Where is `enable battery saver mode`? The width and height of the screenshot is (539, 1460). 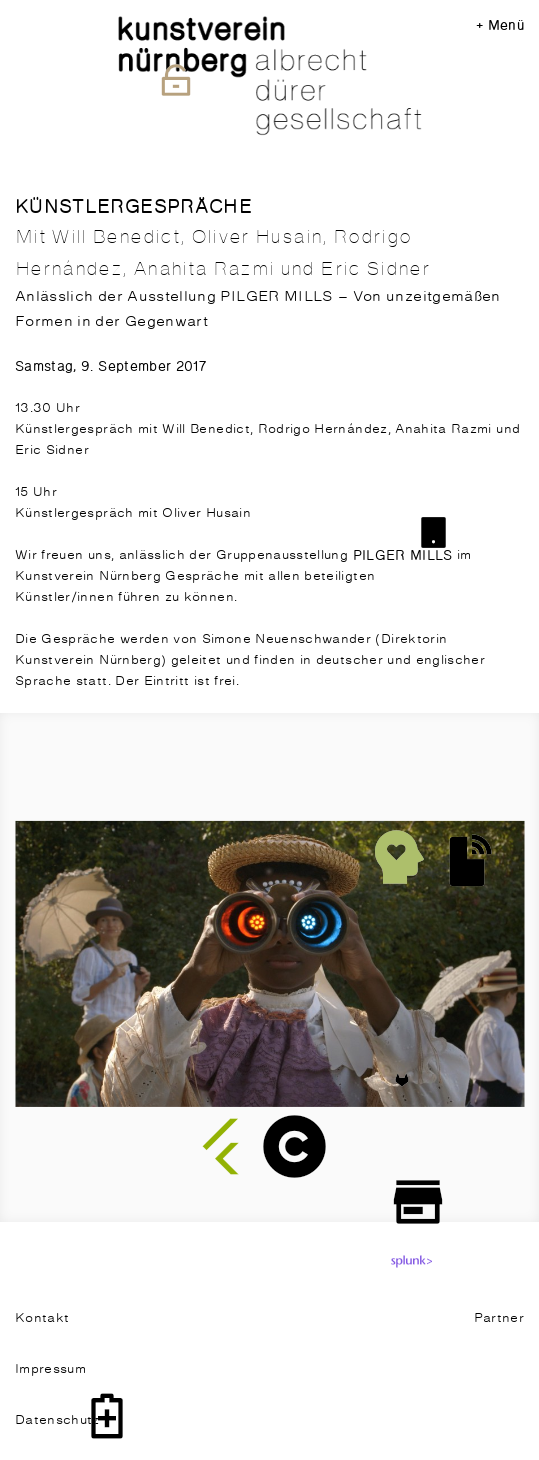 enable battery saver mode is located at coordinates (107, 1416).